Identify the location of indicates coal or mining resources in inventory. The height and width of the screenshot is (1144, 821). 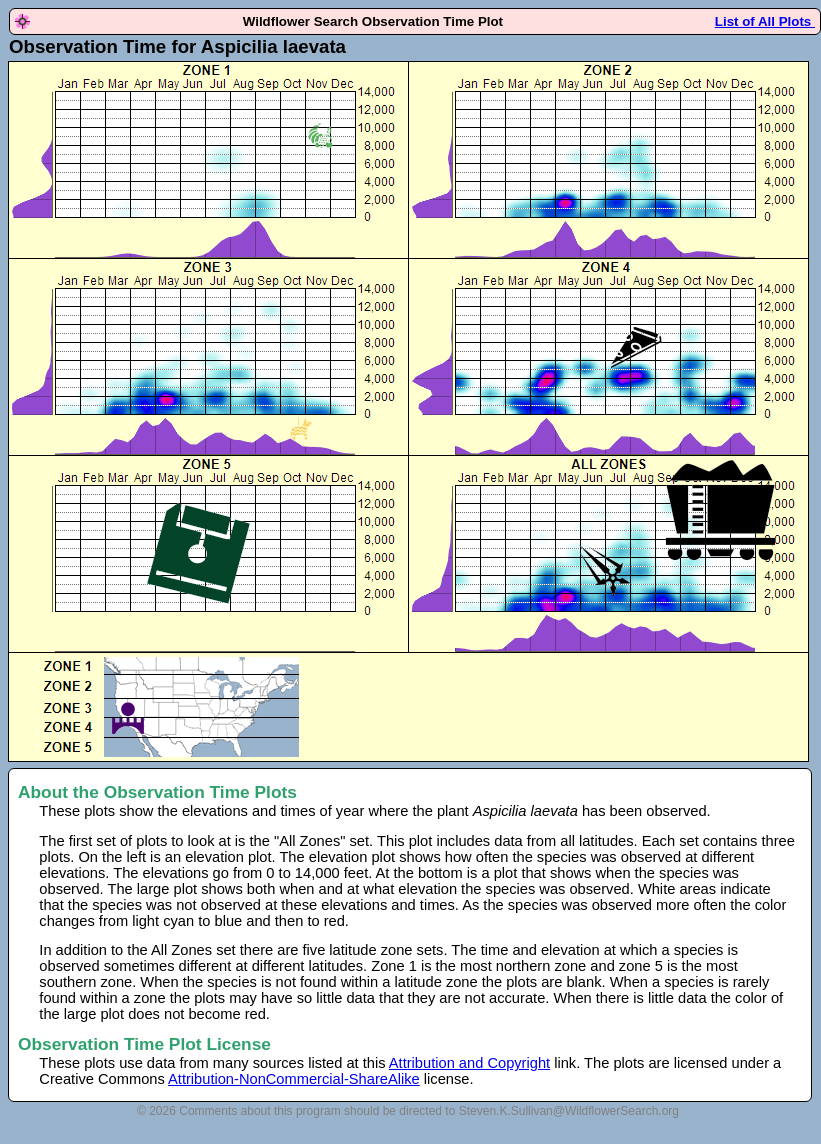
(720, 505).